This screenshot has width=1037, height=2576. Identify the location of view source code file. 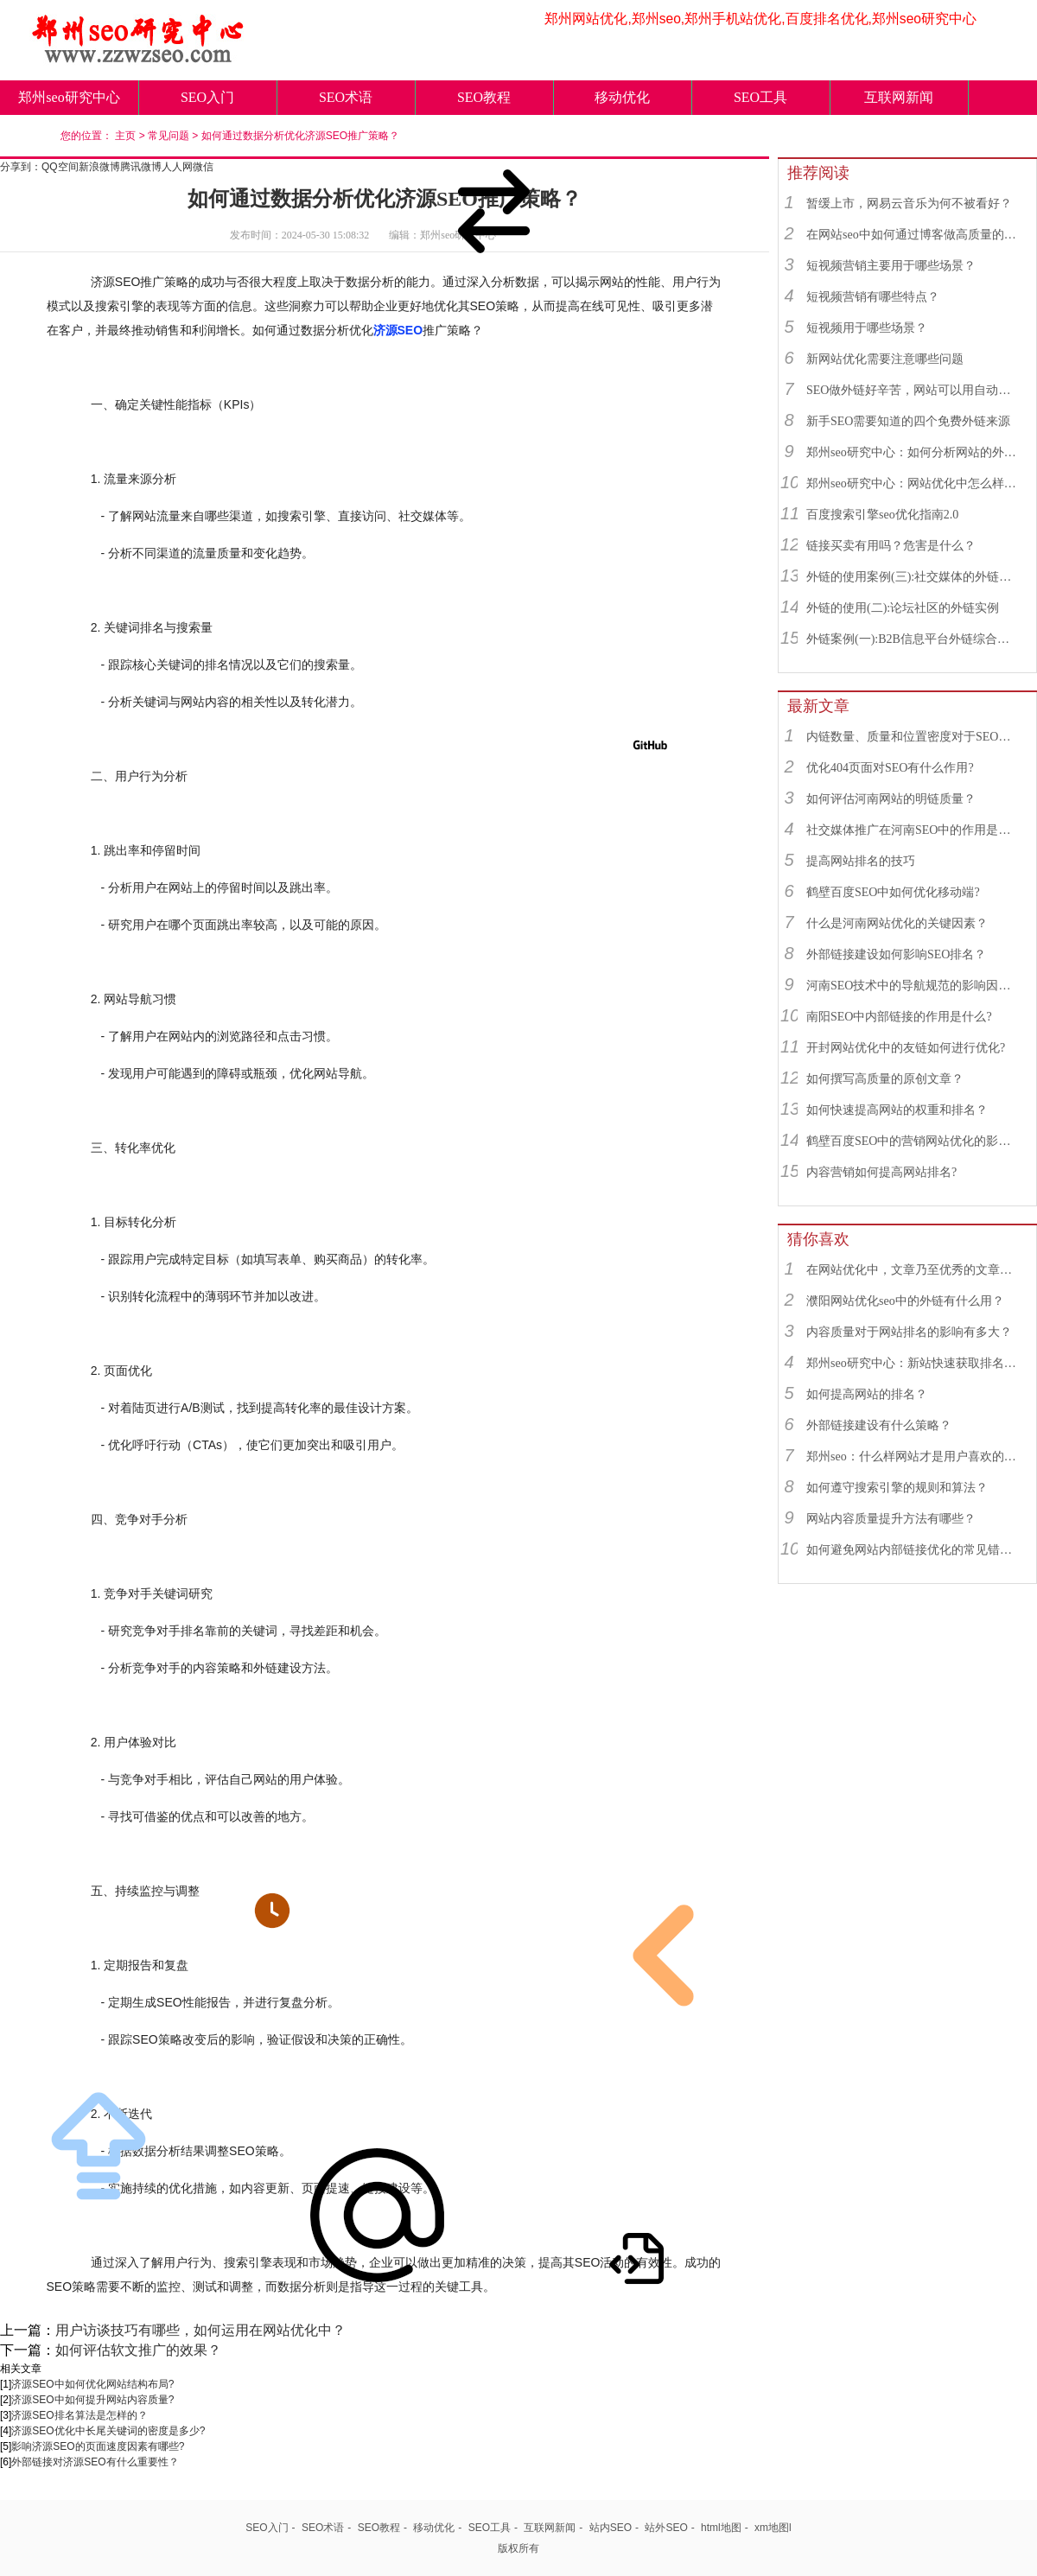
(636, 2260).